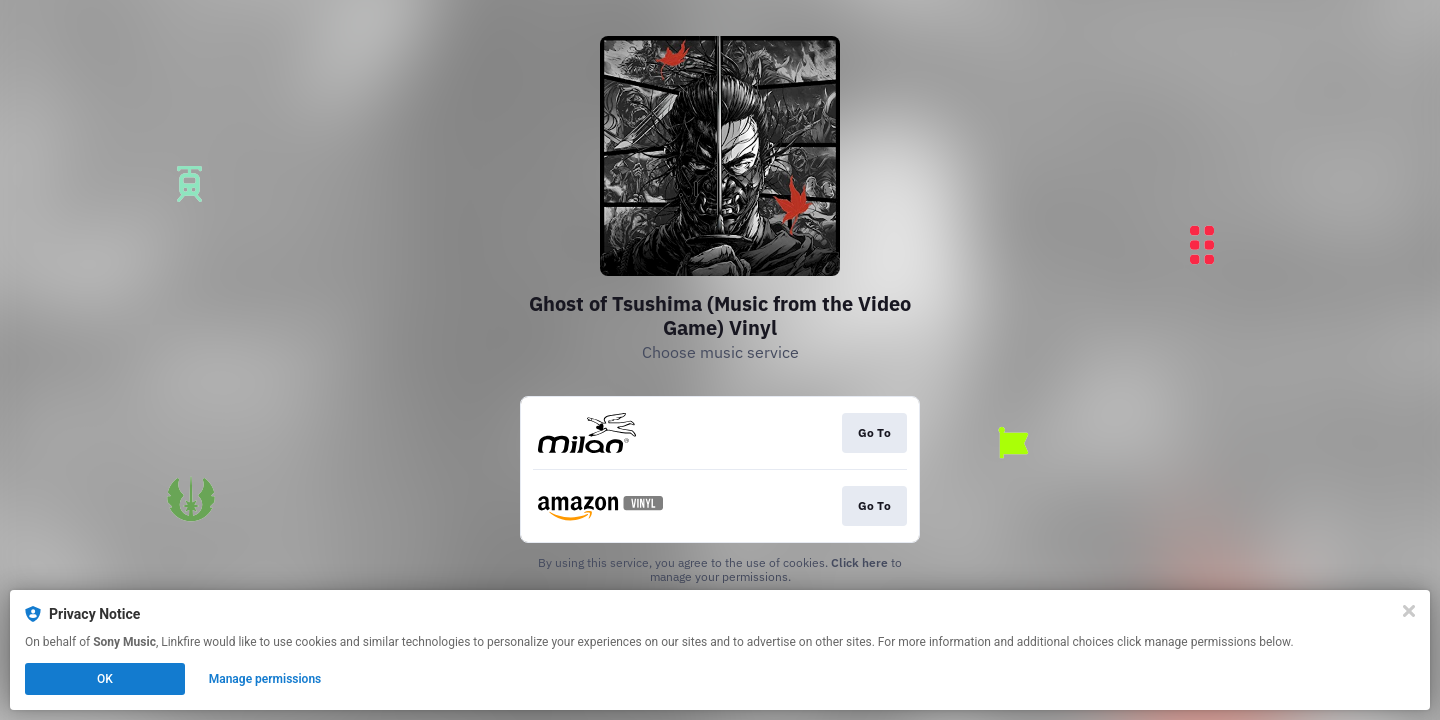  I want to click on access public transit or tram routes, so click(189, 183).